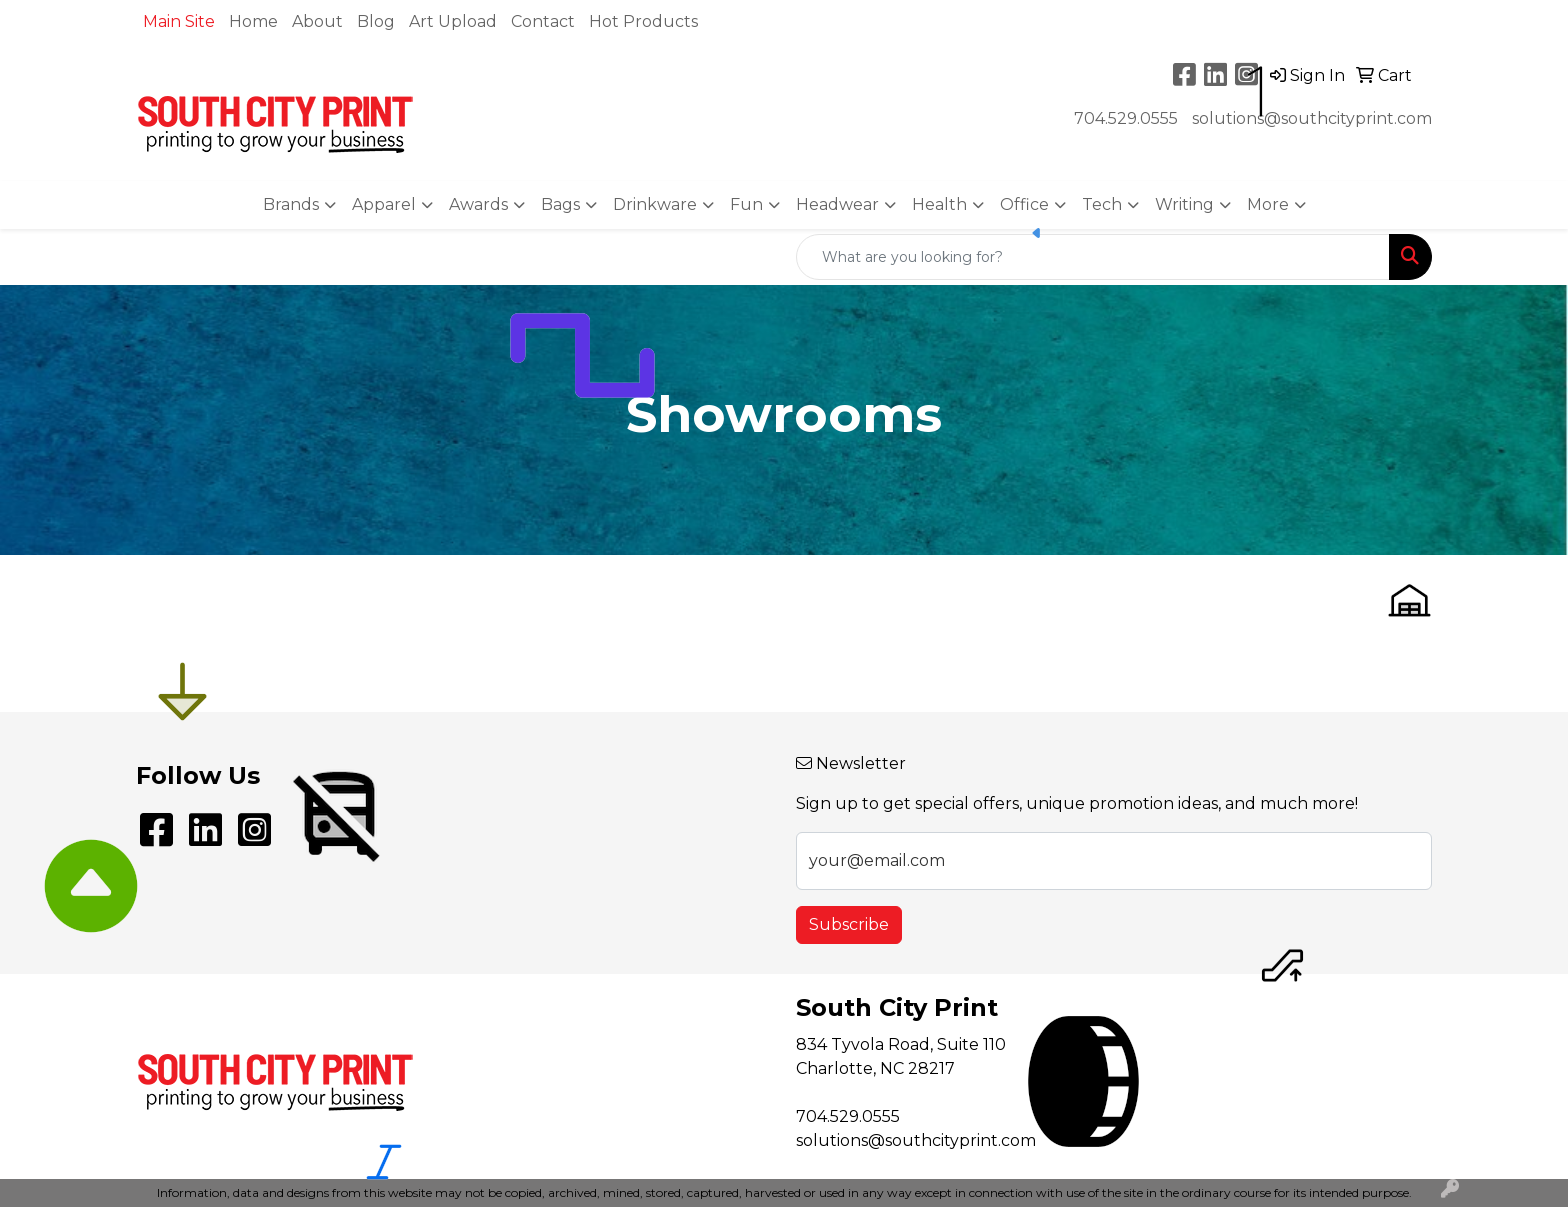 The width and height of the screenshot is (1568, 1207). Describe the element at coordinates (1083, 1081) in the screenshot. I see `view coin or currency balance` at that location.